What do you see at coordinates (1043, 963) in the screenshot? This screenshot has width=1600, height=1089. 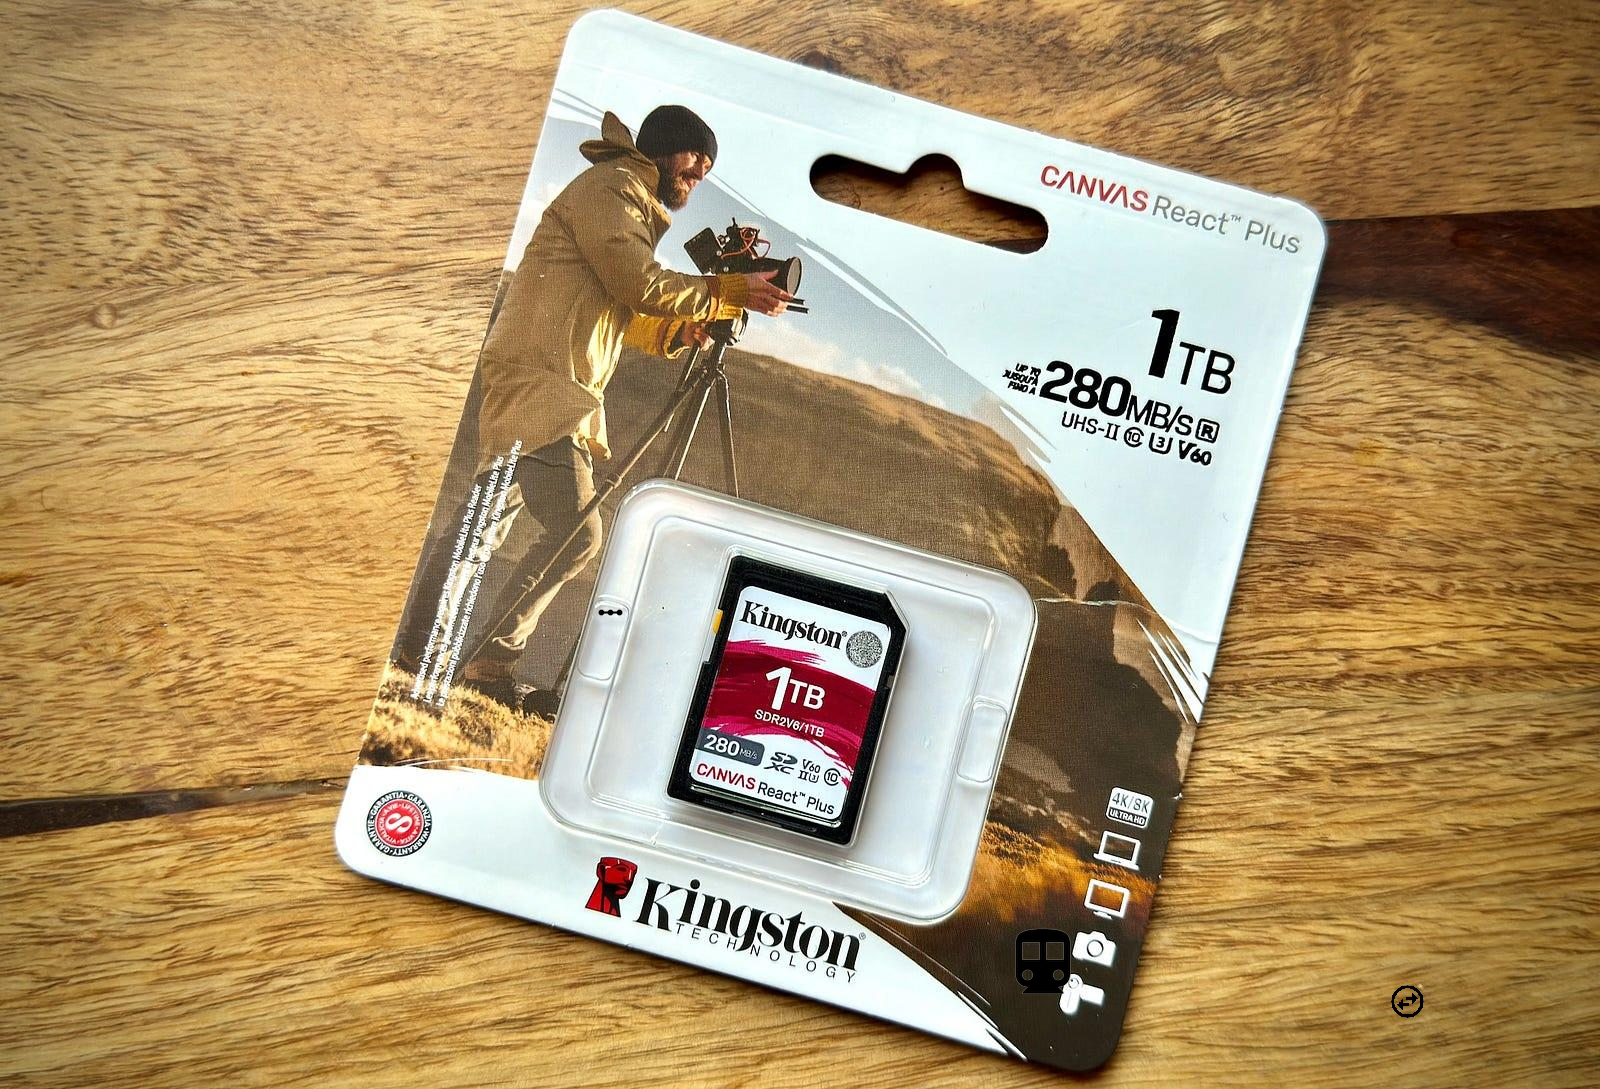 I see `get subway or metro directions` at bounding box center [1043, 963].